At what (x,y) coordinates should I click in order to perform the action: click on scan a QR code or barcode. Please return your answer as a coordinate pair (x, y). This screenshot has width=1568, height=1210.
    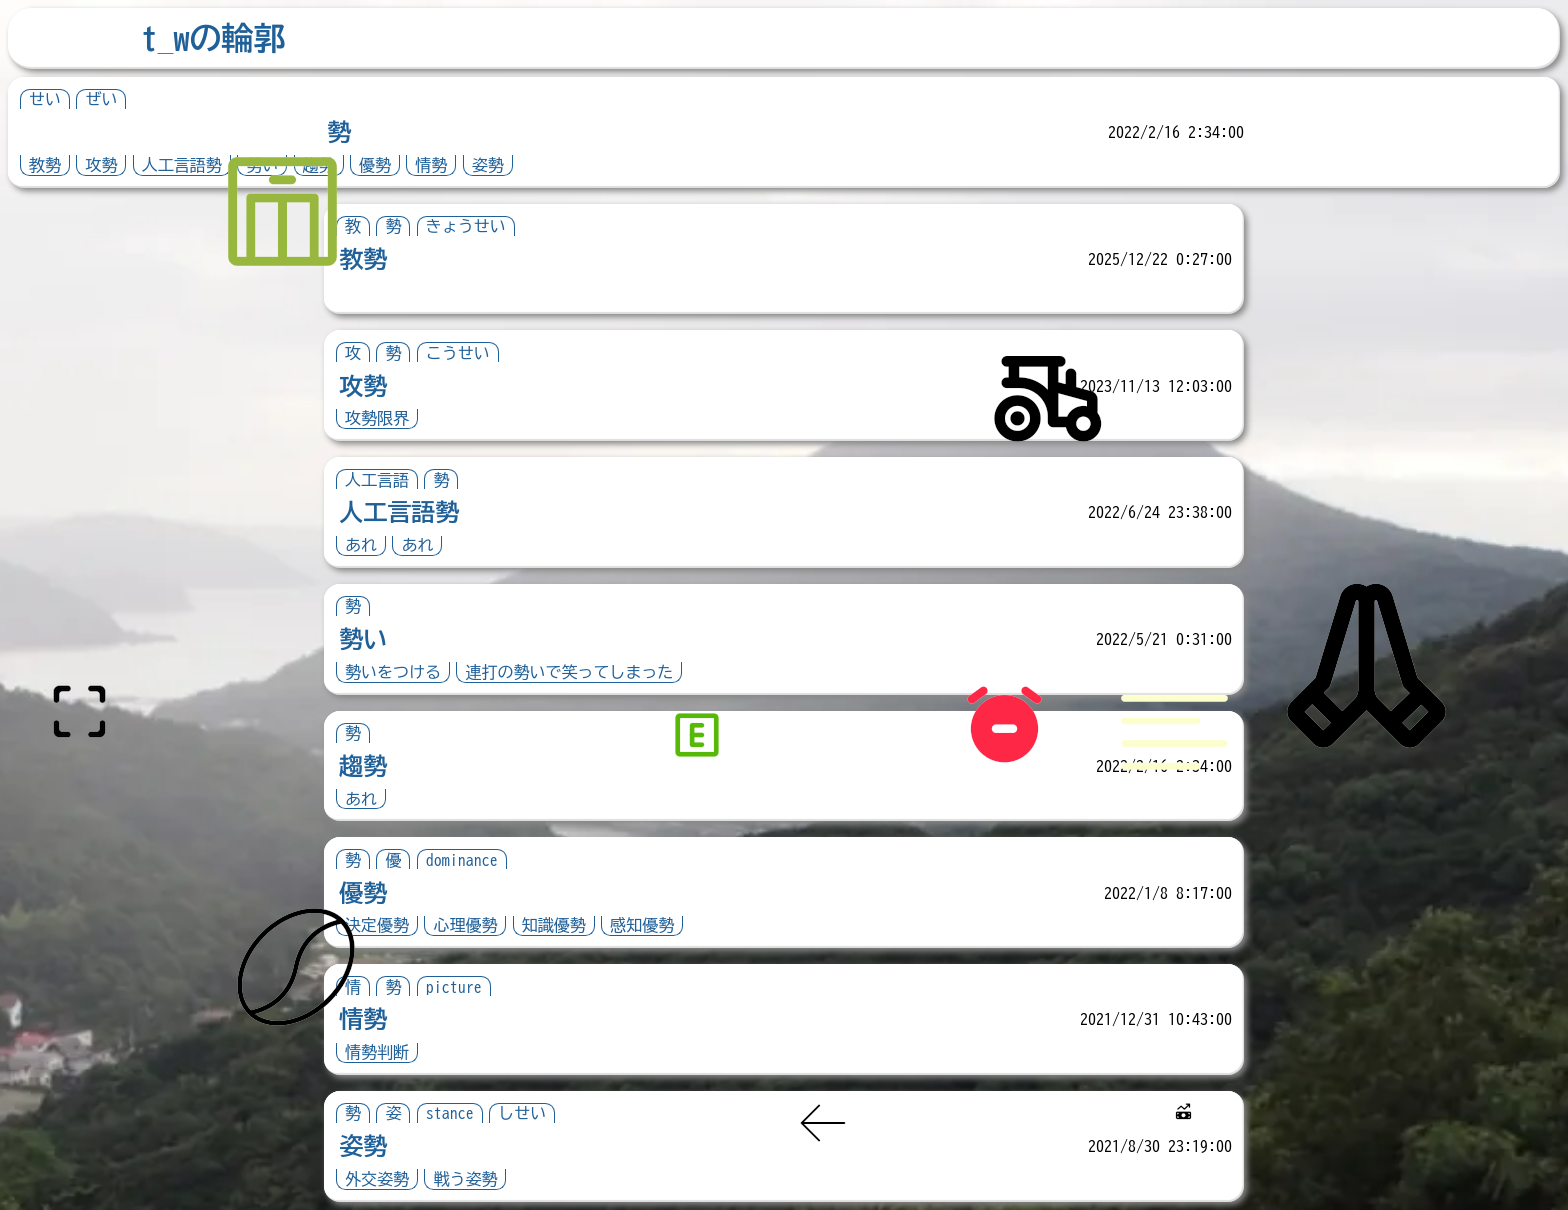
    Looking at the image, I should click on (79, 711).